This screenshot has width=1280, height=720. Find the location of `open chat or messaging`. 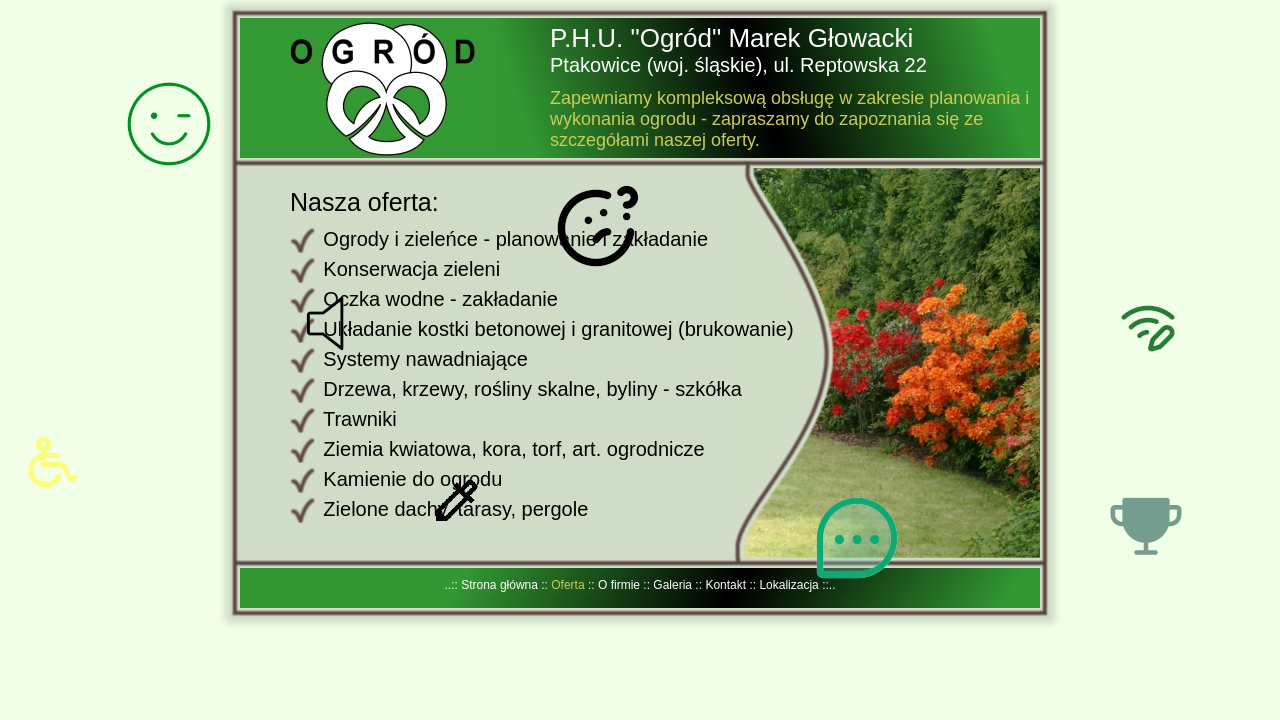

open chat or messaging is located at coordinates (855, 539).